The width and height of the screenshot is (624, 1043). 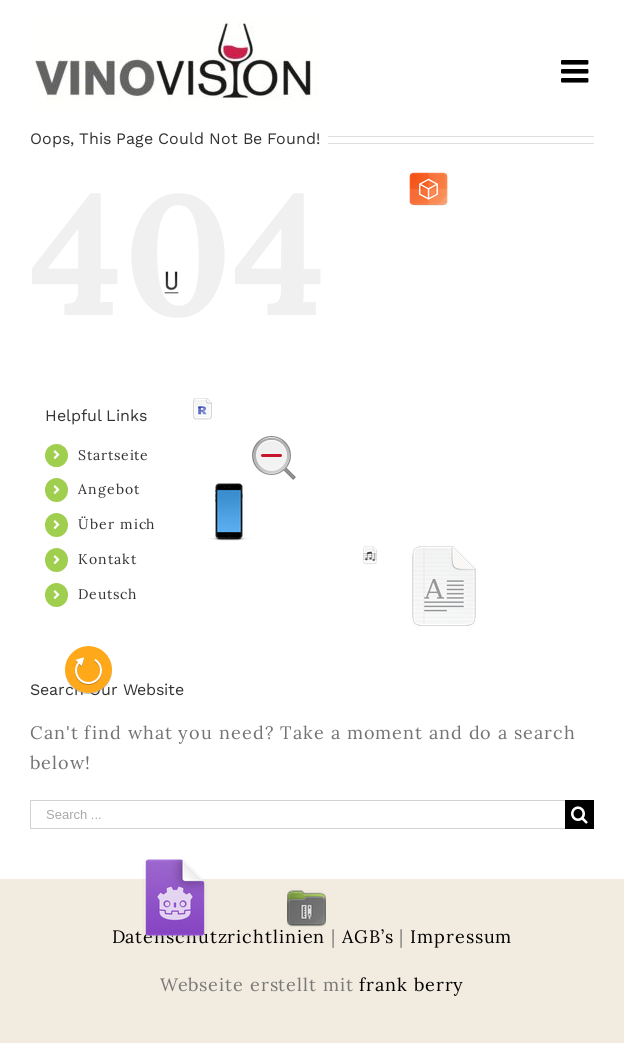 What do you see at coordinates (444, 586) in the screenshot?
I see `a rich text or formatted document file` at bounding box center [444, 586].